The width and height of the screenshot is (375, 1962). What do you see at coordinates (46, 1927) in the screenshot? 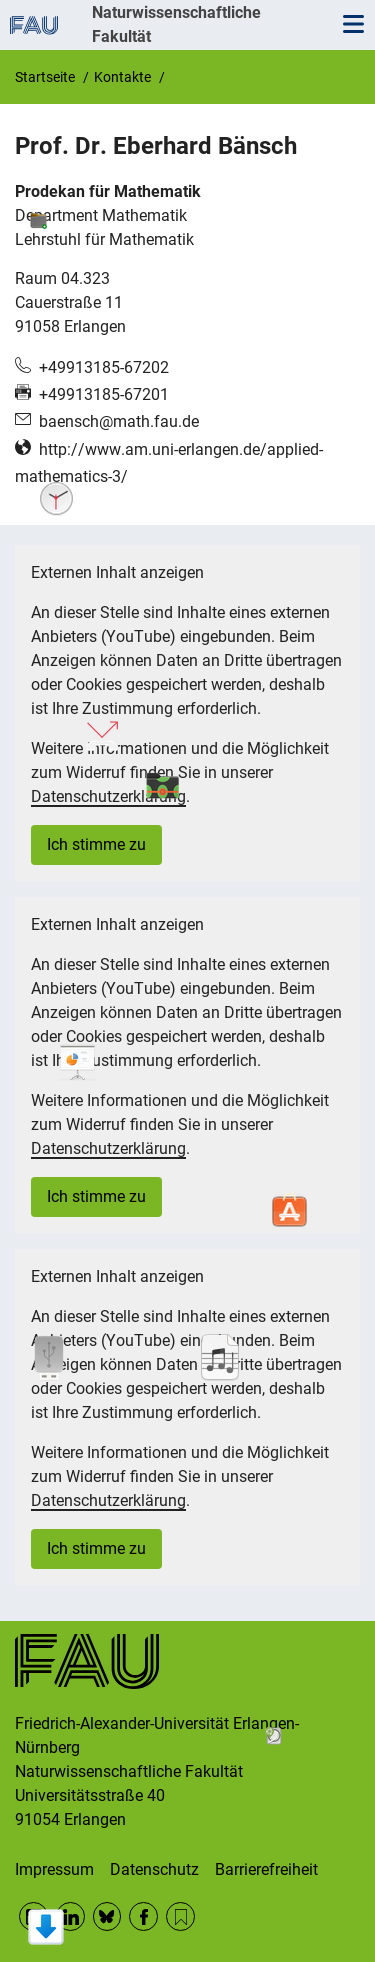
I see `download a file or content` at bounding box center [46, 1927].